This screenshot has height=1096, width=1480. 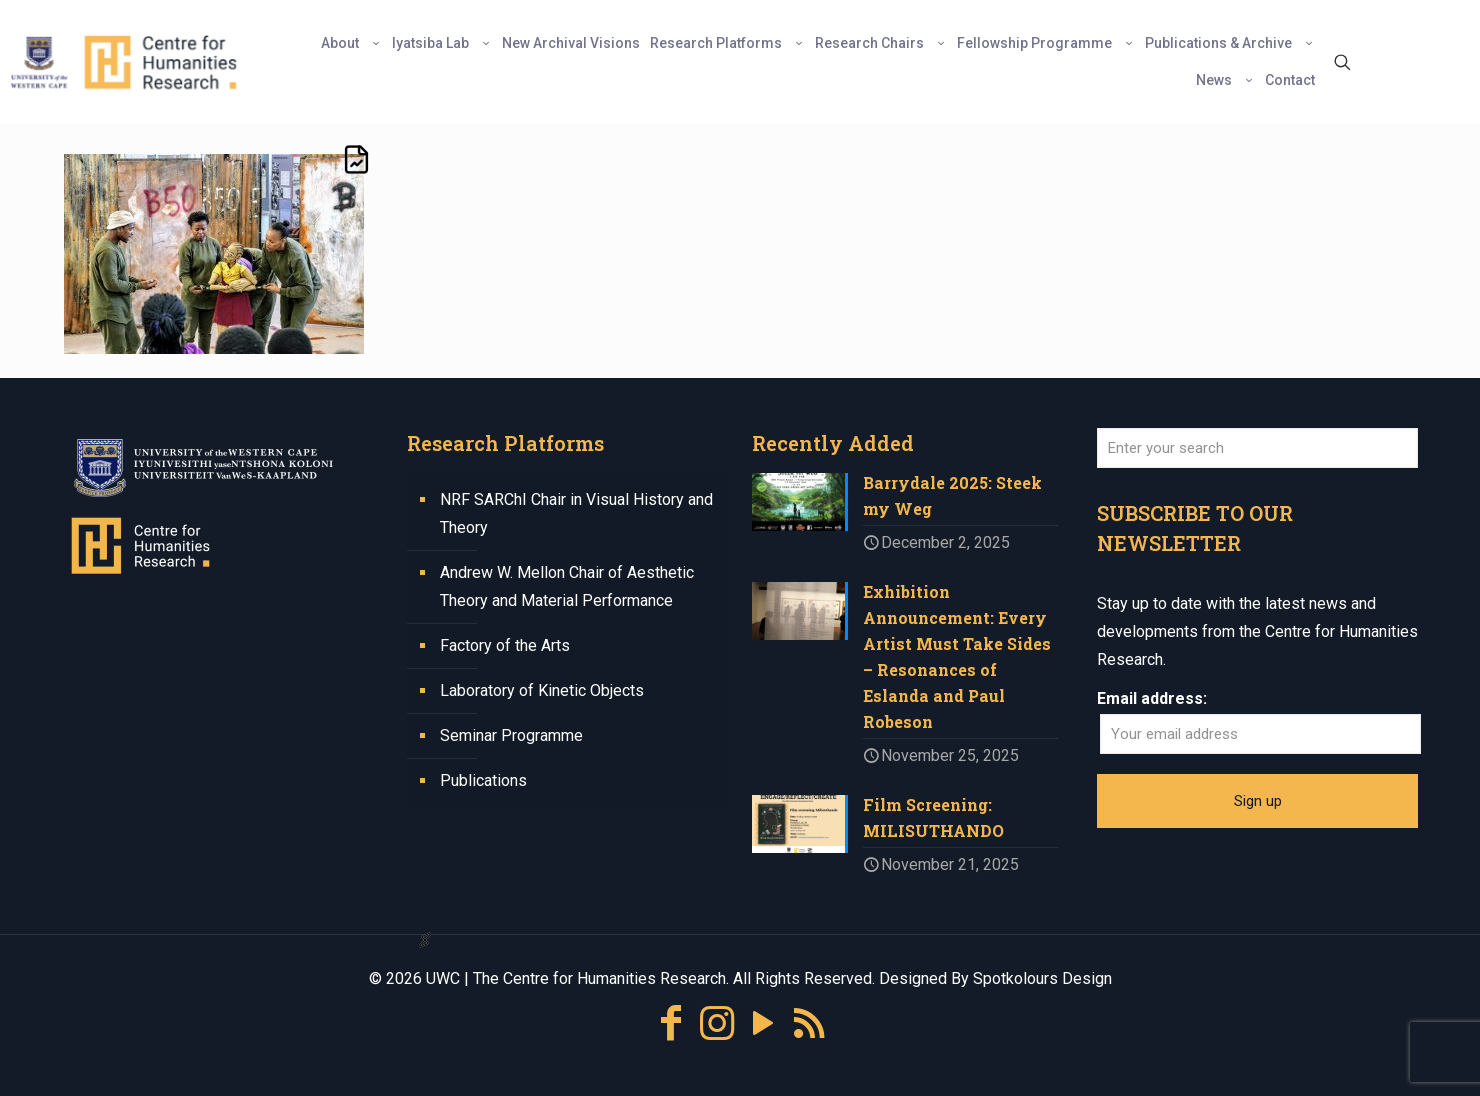 I want to click on view report or analytics document, so click(x=356, y=159).